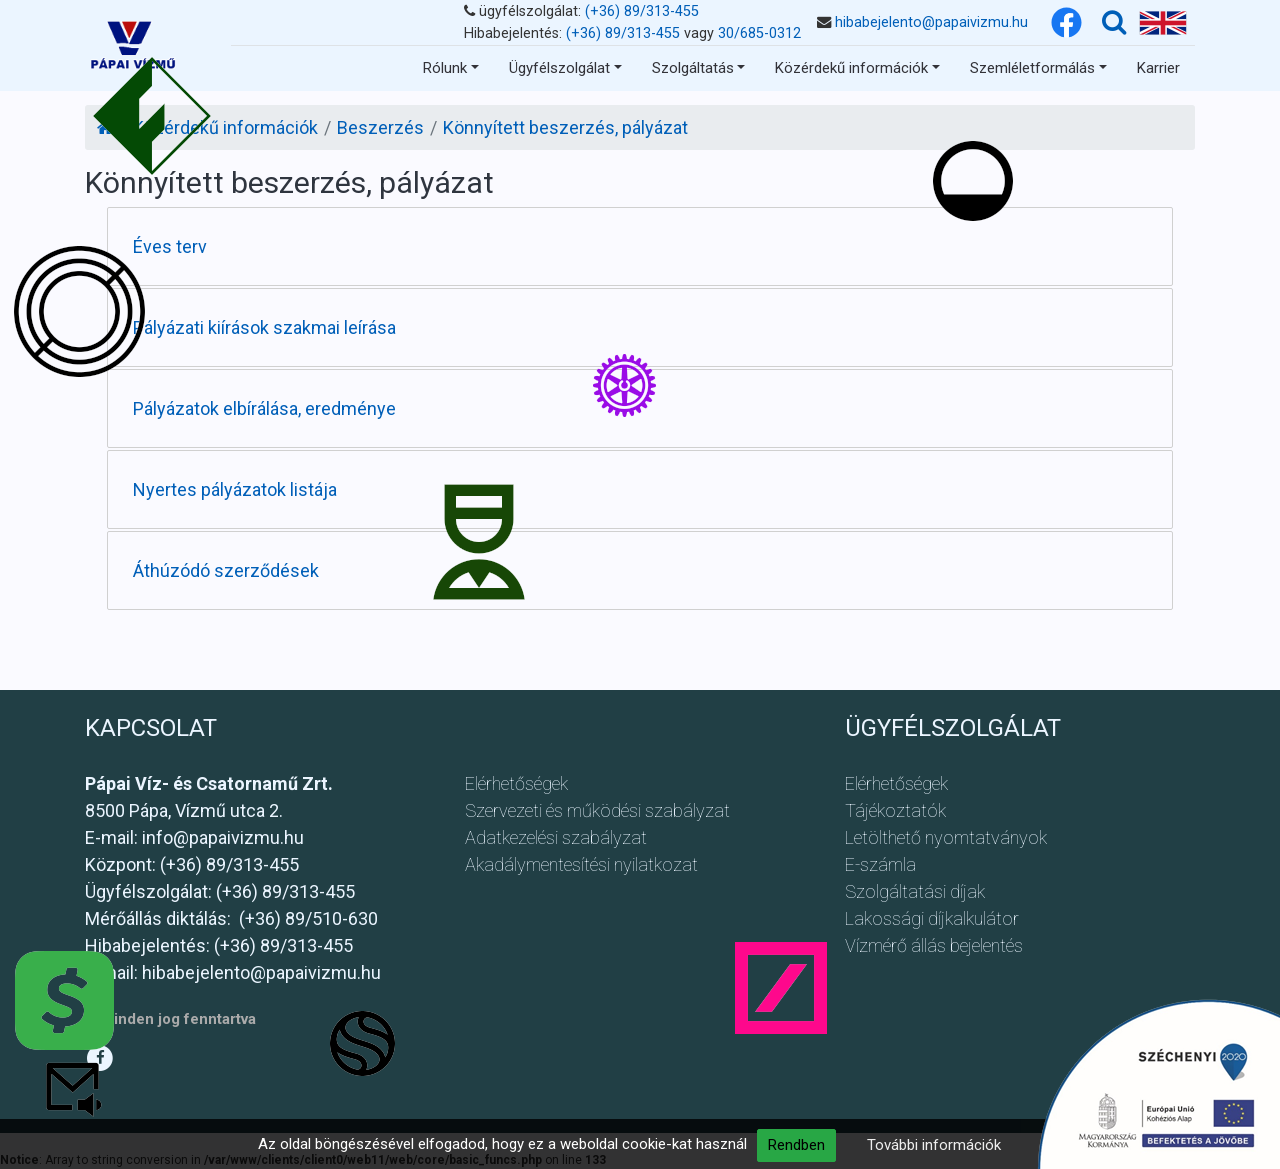 Image resolution: width=1280 pixels, height=1169 pixels. I want to click on access nursing or medical staff information, so click(479, 542).